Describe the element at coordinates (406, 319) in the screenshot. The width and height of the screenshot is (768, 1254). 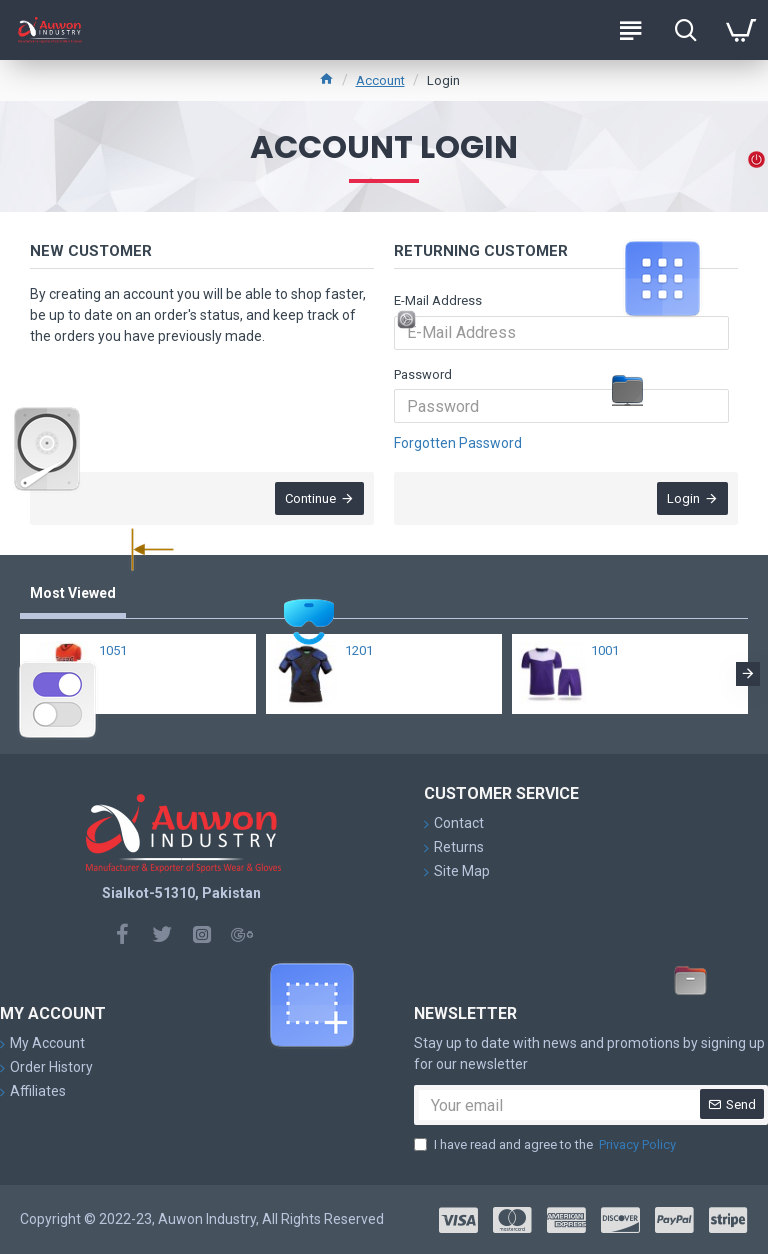
I see `open system settings` at that location.